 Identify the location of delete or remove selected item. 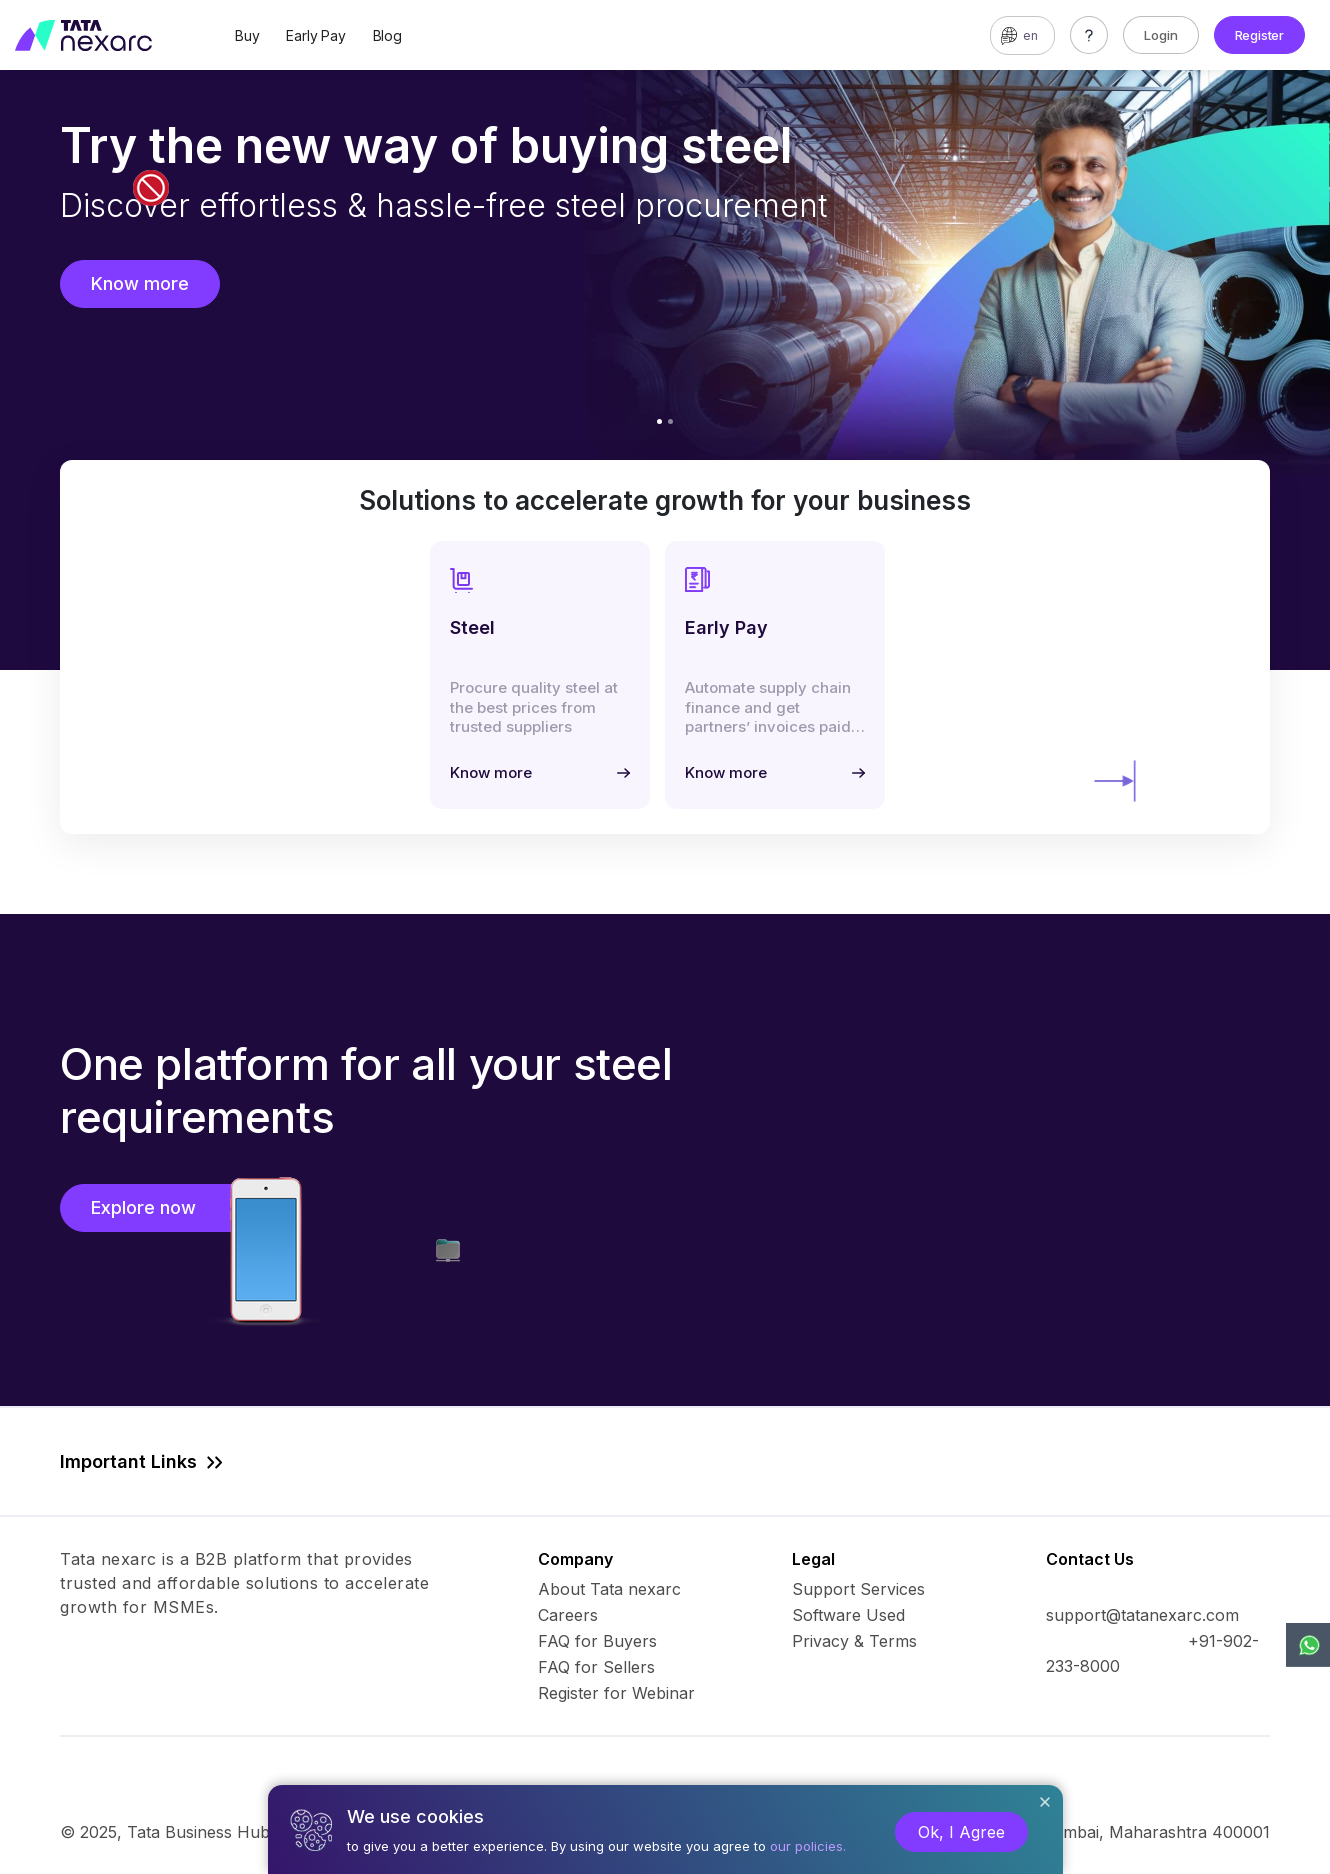
(151, 188).